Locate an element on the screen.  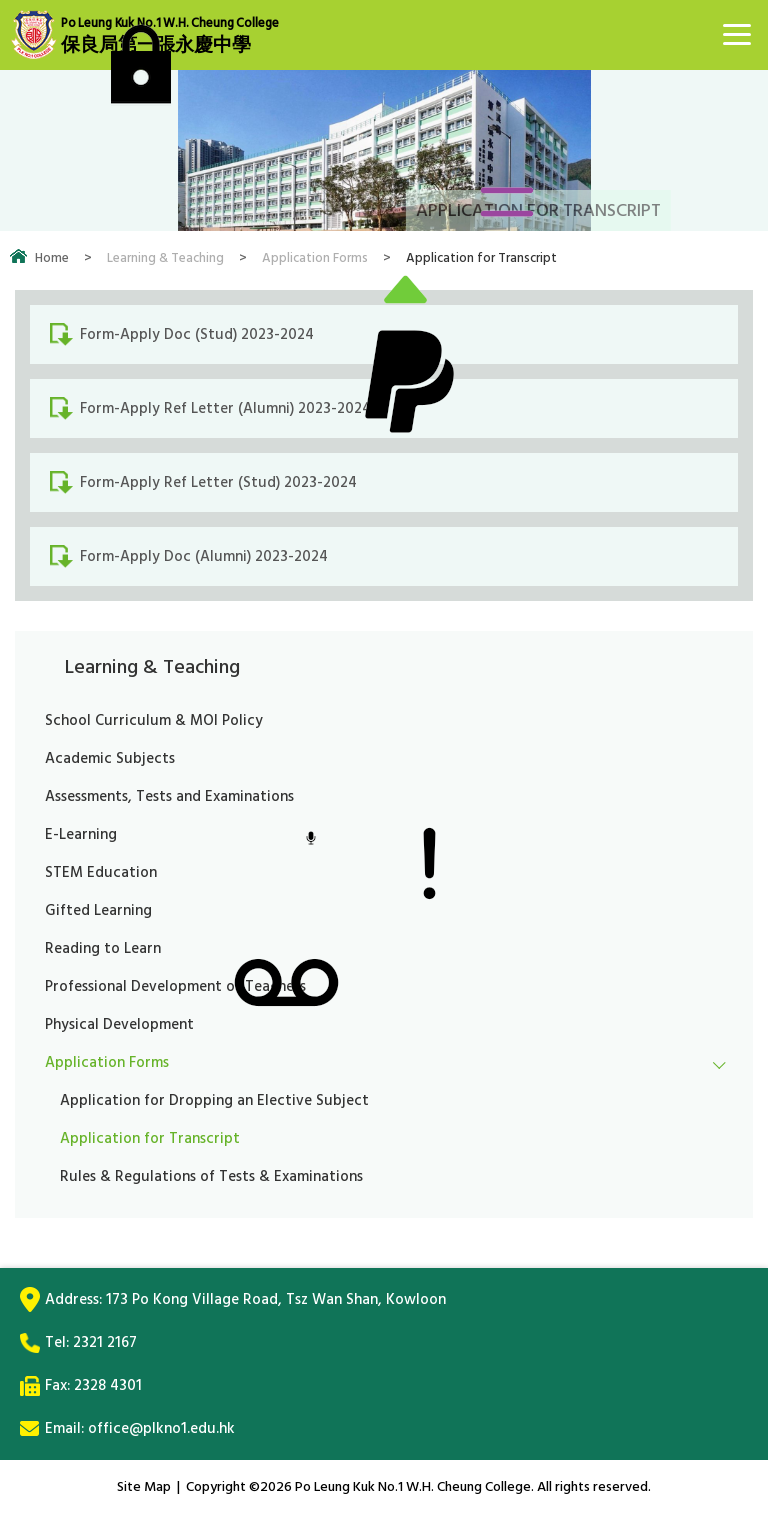
indicates a warning or important notice is located at coordinates (429, 863).